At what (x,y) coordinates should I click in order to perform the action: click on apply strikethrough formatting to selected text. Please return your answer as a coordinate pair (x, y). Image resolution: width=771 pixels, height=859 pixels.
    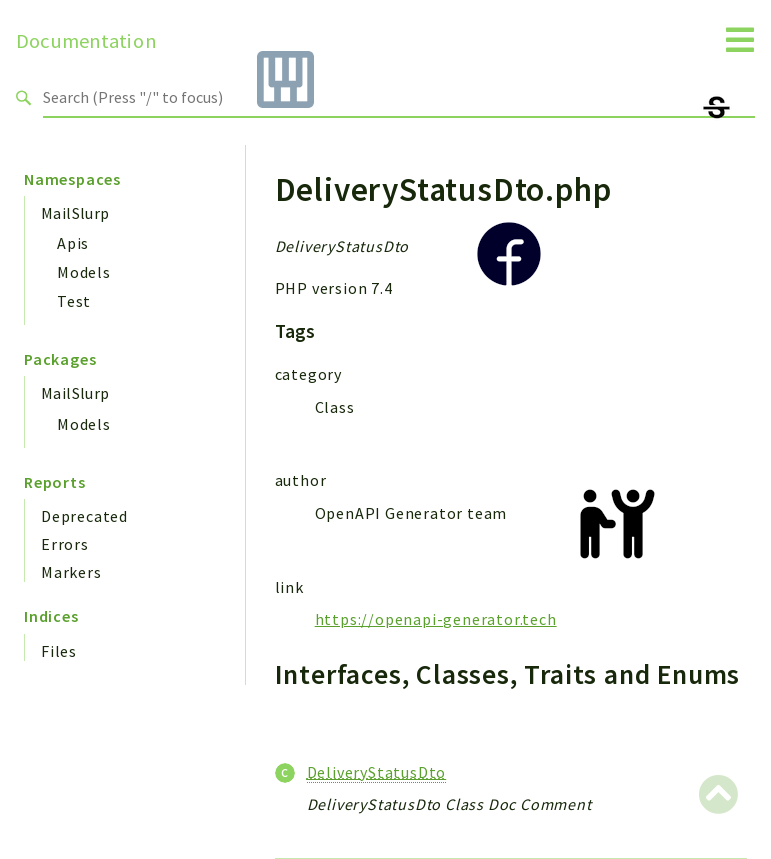
    Looking at the image, I should click on (716, 109).